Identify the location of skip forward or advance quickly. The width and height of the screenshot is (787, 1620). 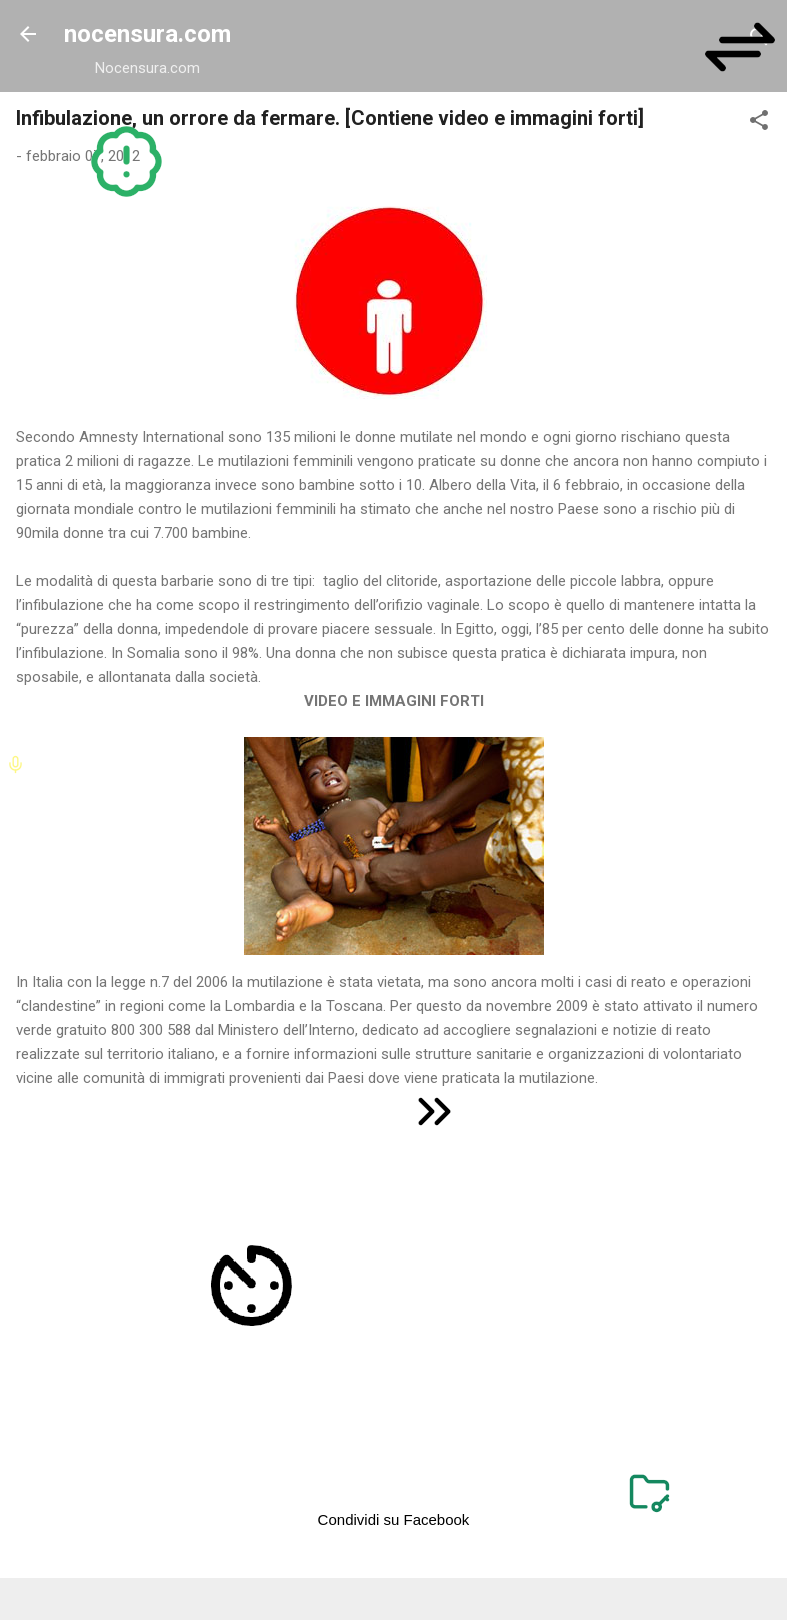
(434, 1111).